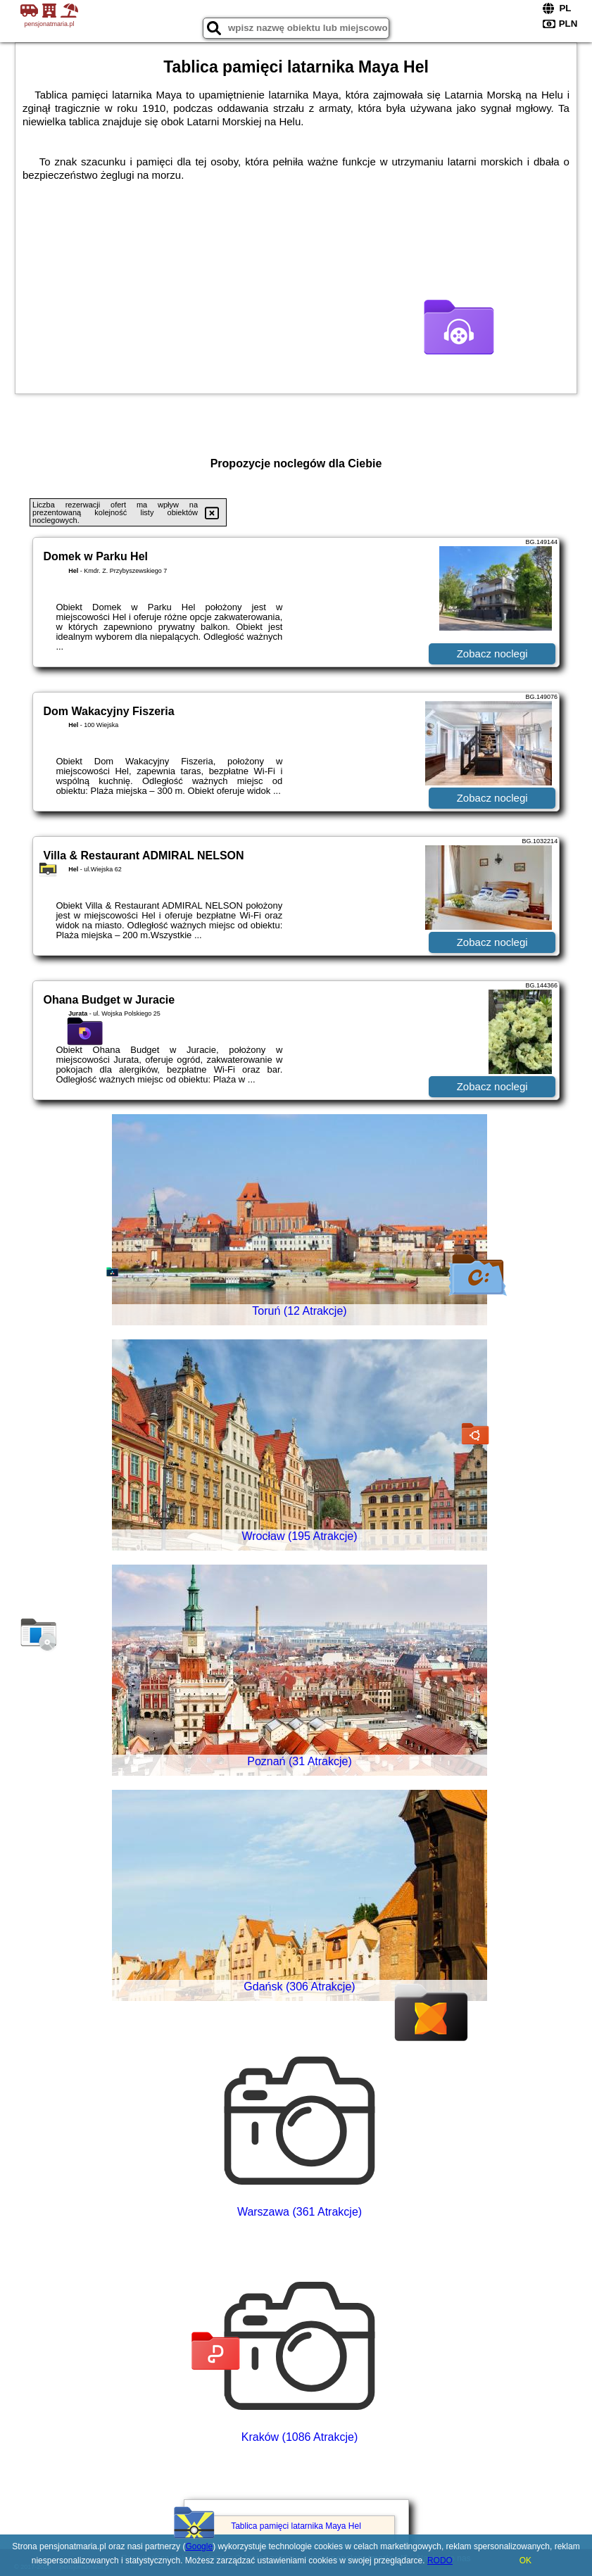  What do you see at coordinates (194, 2523) in the screenshot?
I see `open pokémon quick ball themed folder` at bounding box center [194, 2523].